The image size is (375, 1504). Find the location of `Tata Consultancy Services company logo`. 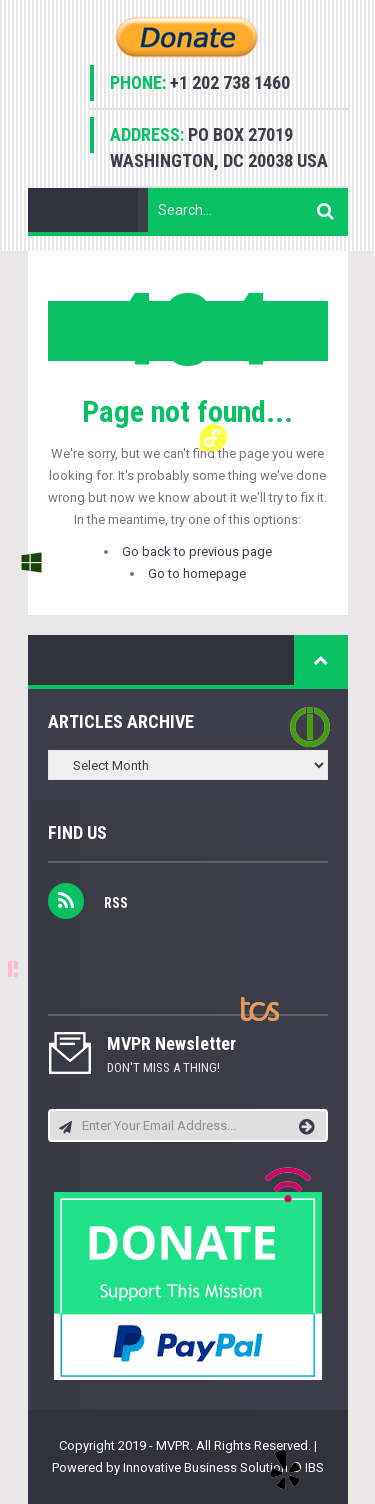

Tata Consultancy Services company logo is located at coordinates (260, 1009).